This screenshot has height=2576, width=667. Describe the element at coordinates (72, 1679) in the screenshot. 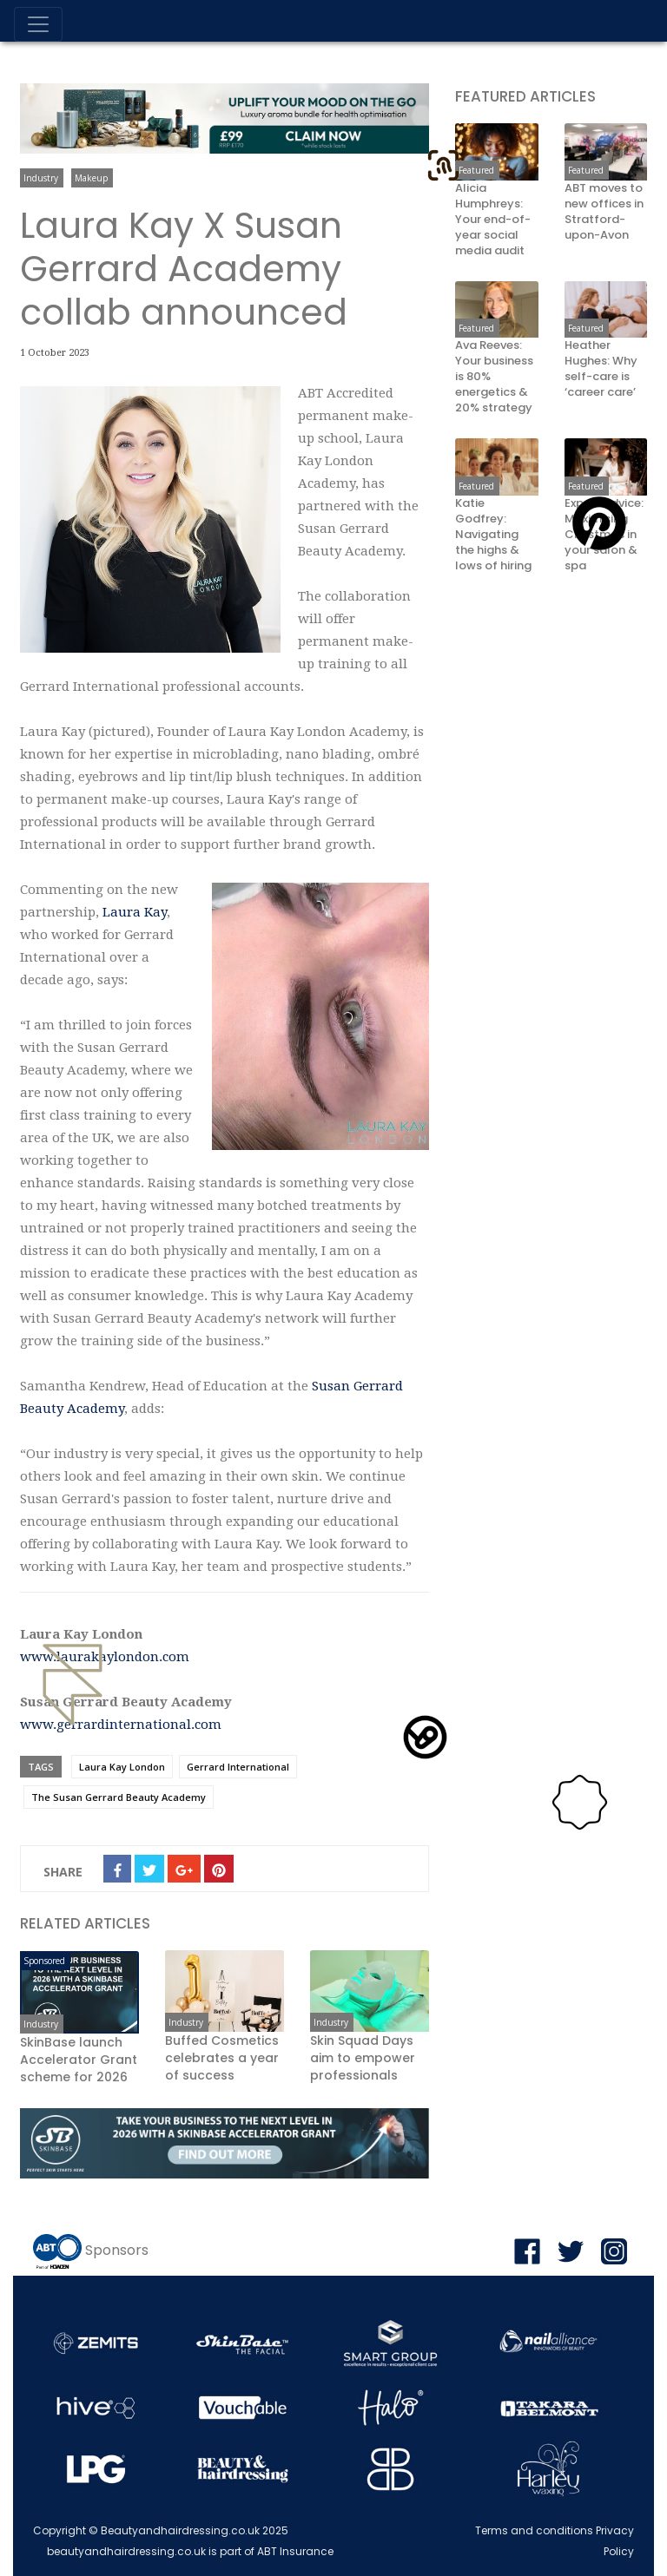

I see `open framer app` at that location.